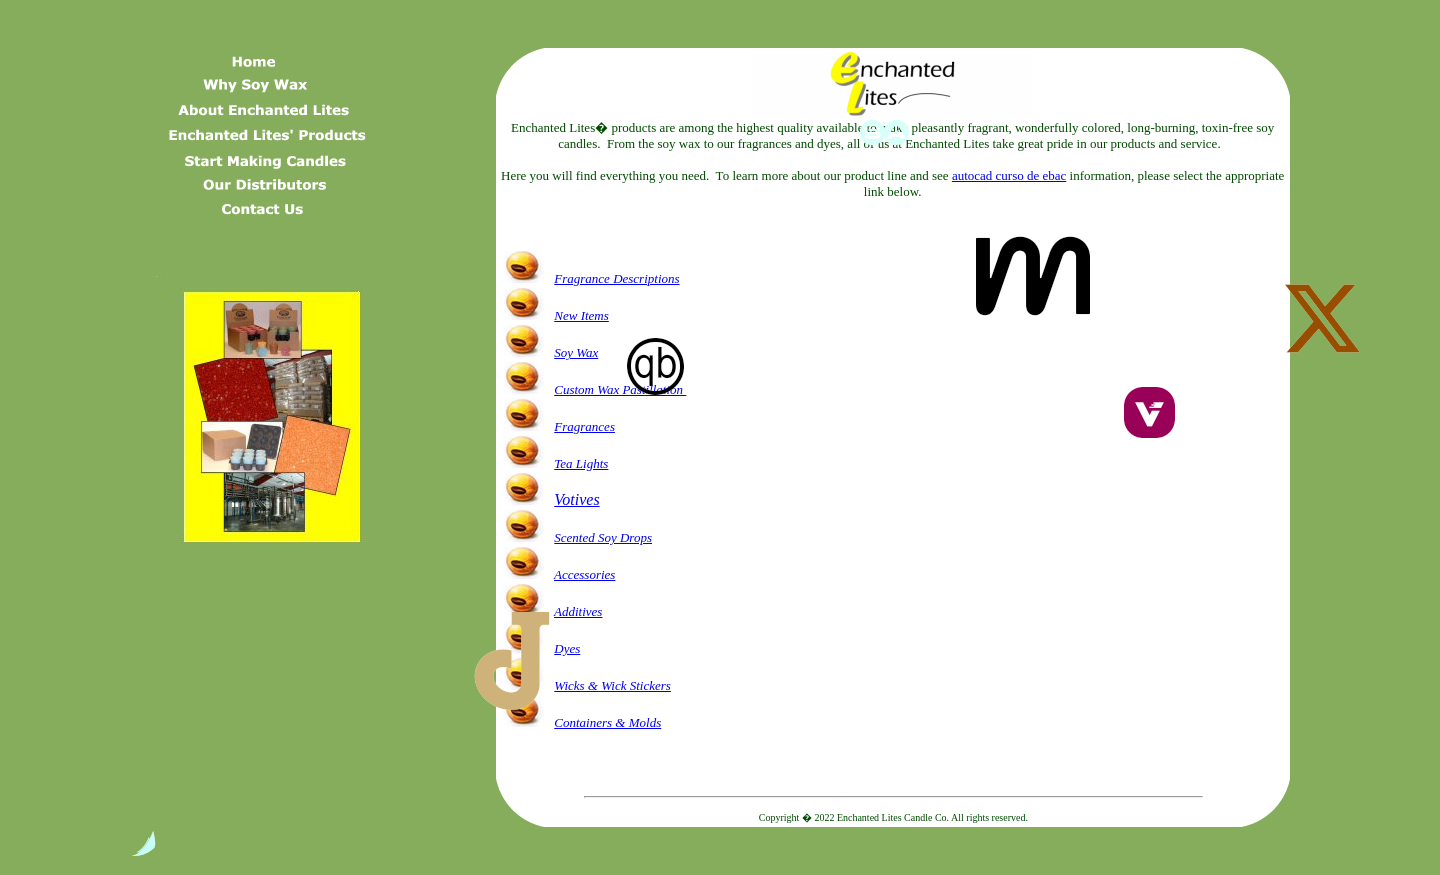 This screenshot has width=1440, height=875. I want to click on spinnaker continuous delivery platform logo, so click(143, 843).